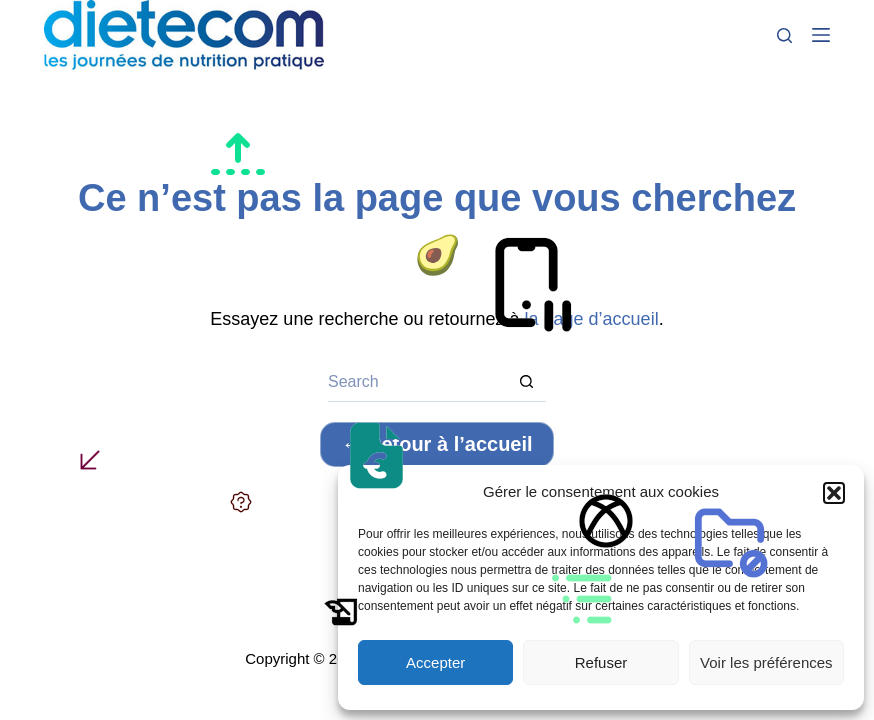  I want to click on navigate to the bottom-left or previous section, so click(90, 460).